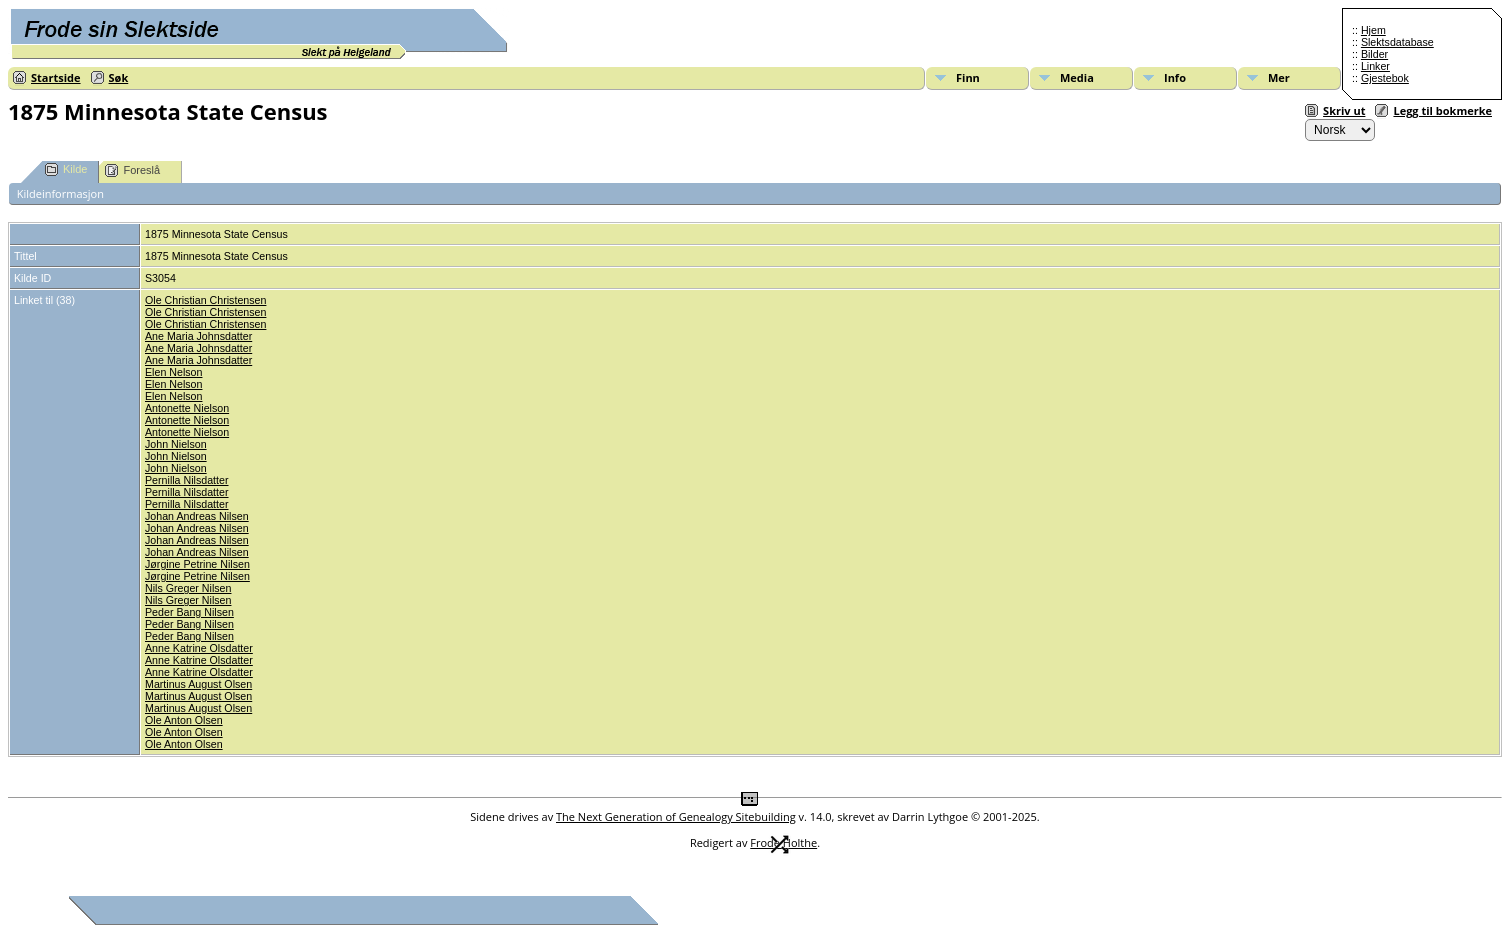 The width and height of the screenshot is (1510, 933). What do you see at coordinates (749, 798) in the screenshot?
I see `adjust image aspect ratio settings` at bounding box center [749, 798].